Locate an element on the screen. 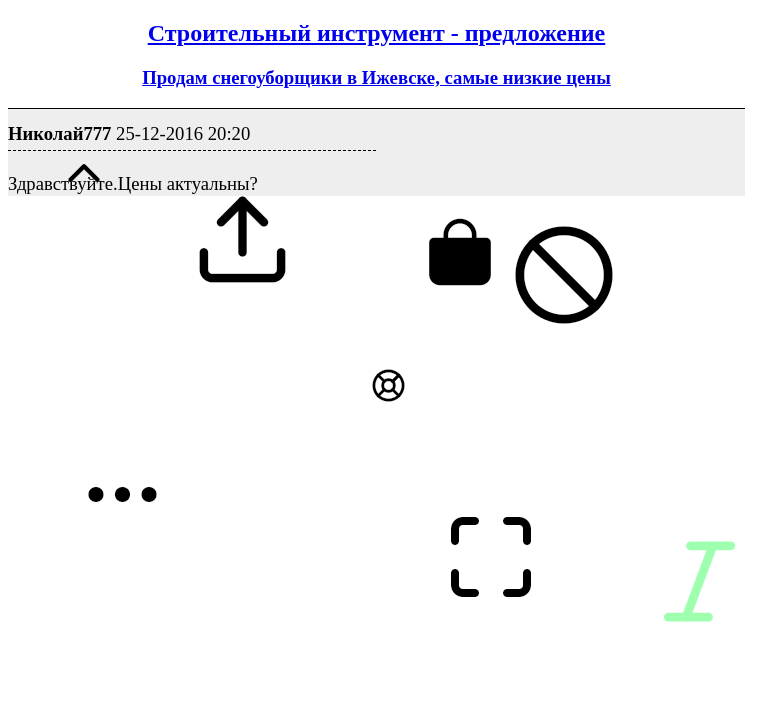 The height and width of the screenshot is (720, 768). apply italic formatting to selected text is located at coordinates (699, 581).